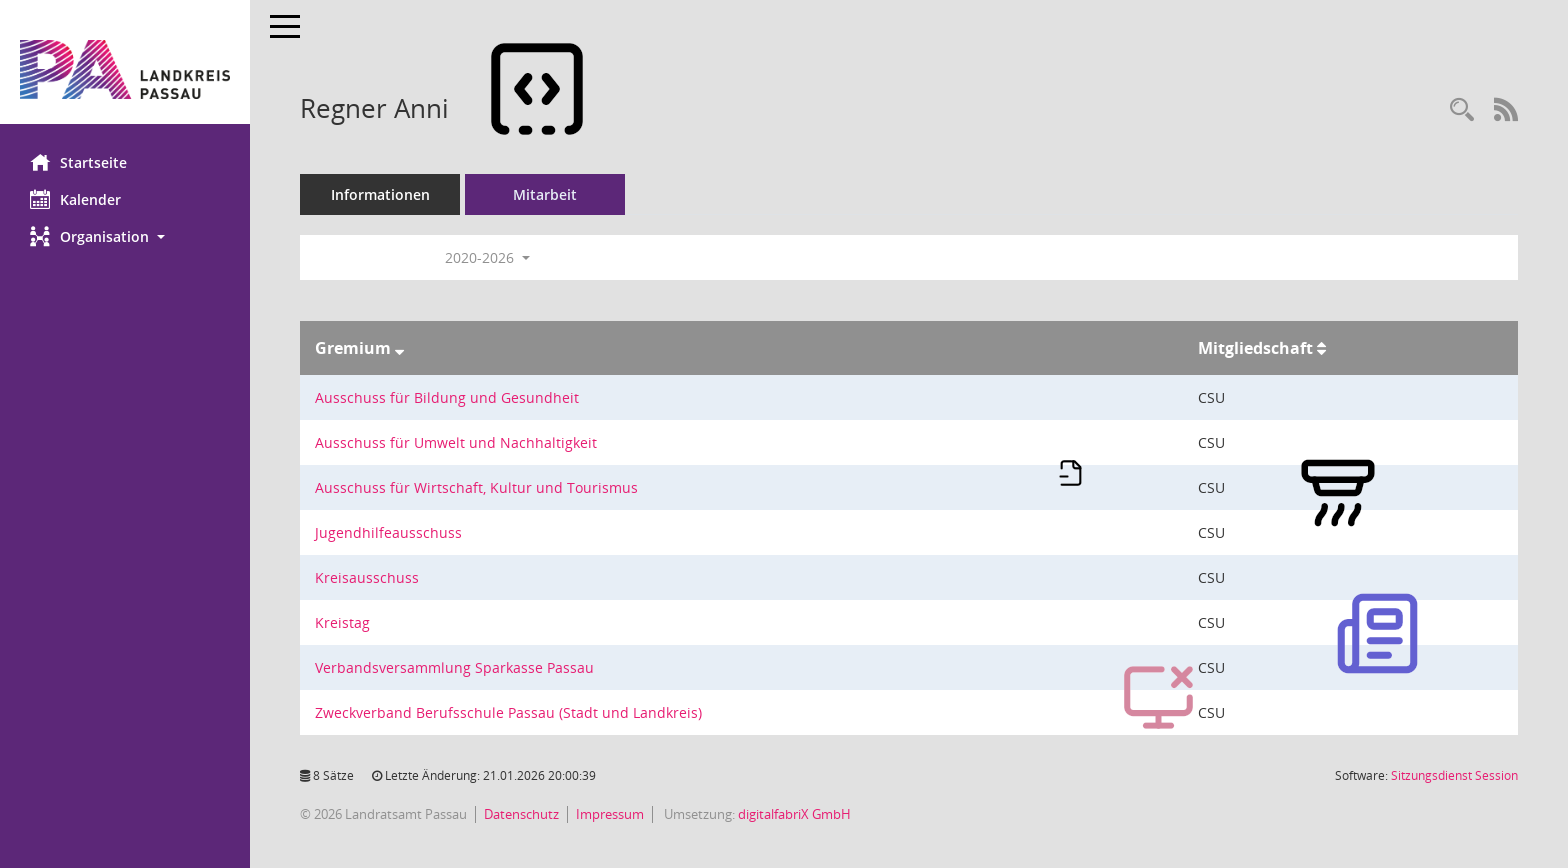  What do you see at coordinates (537, 89) in the screenshot?
I see `embed code snippet in a container` at bounding box center [537, 89].